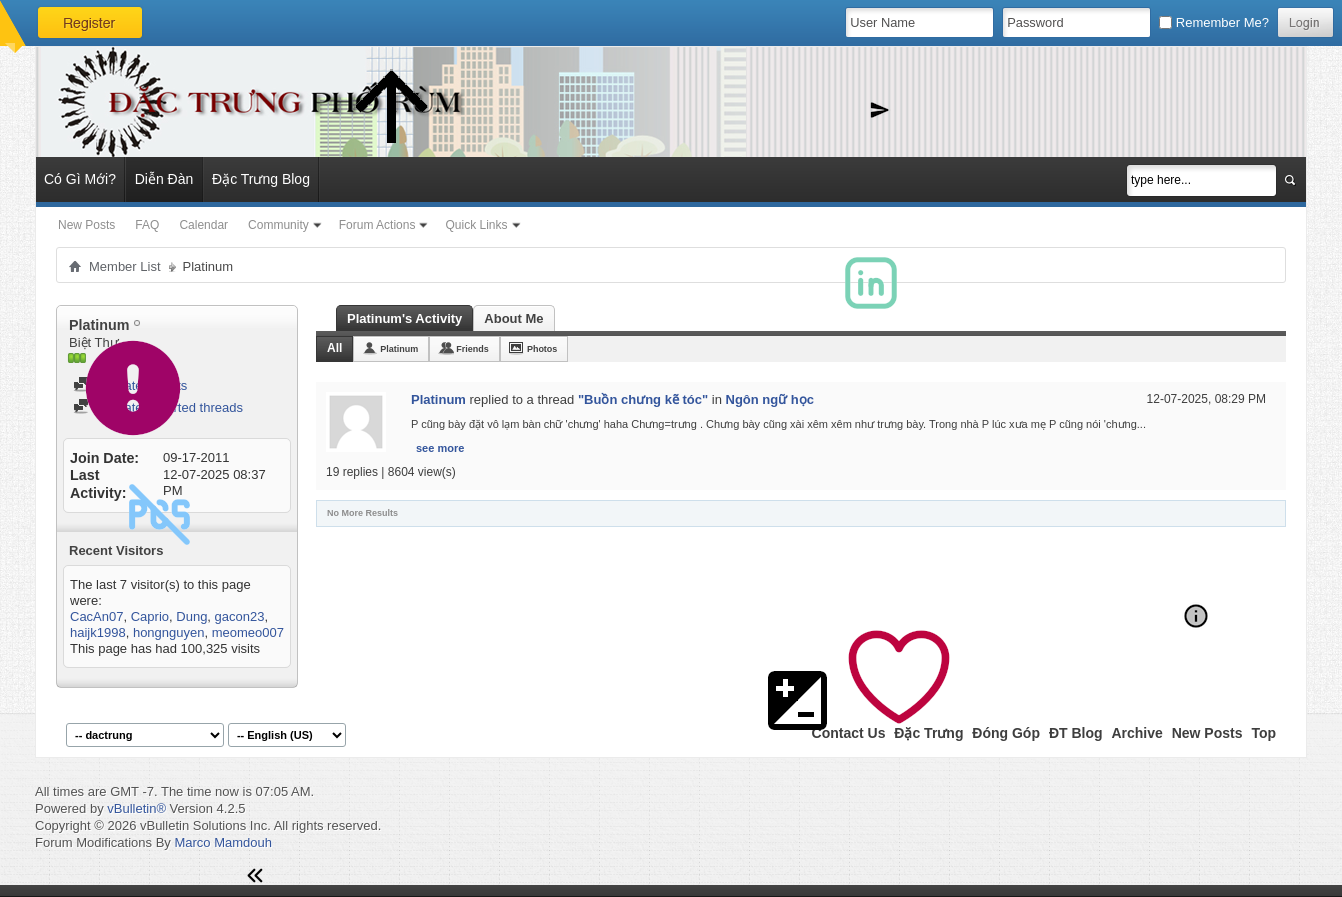  Describe the element at coordinates (159, 514) in the screenshot. I see `http post request disabled or unavailable` at that location.